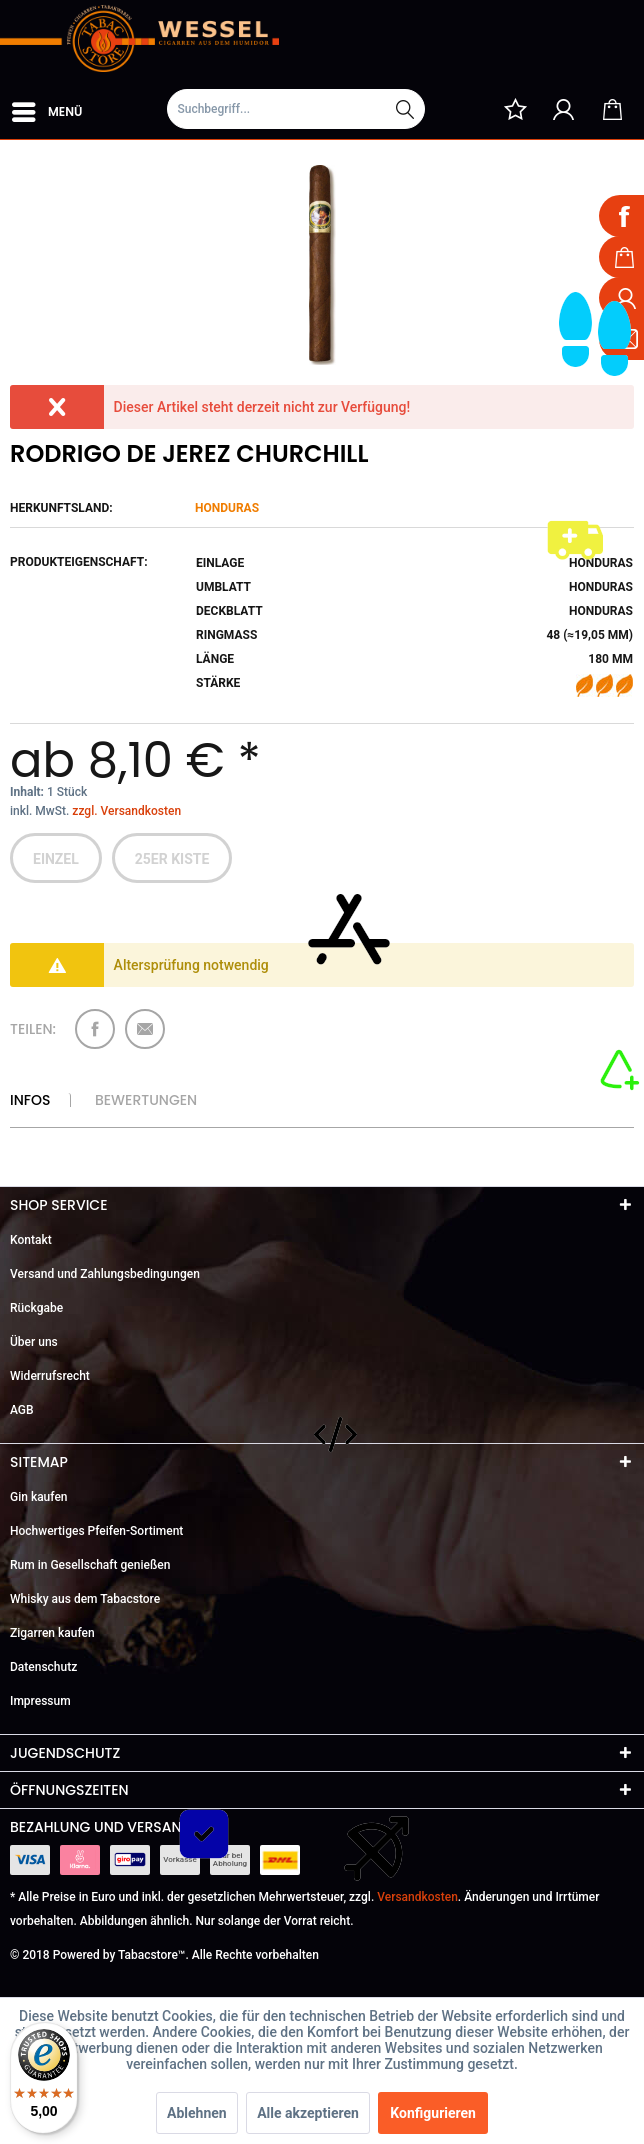 The image size is (644, 2144). Describe the element at coordinates (619, 1070) in the screenshot. I see `add a new cone or marker` at that location.